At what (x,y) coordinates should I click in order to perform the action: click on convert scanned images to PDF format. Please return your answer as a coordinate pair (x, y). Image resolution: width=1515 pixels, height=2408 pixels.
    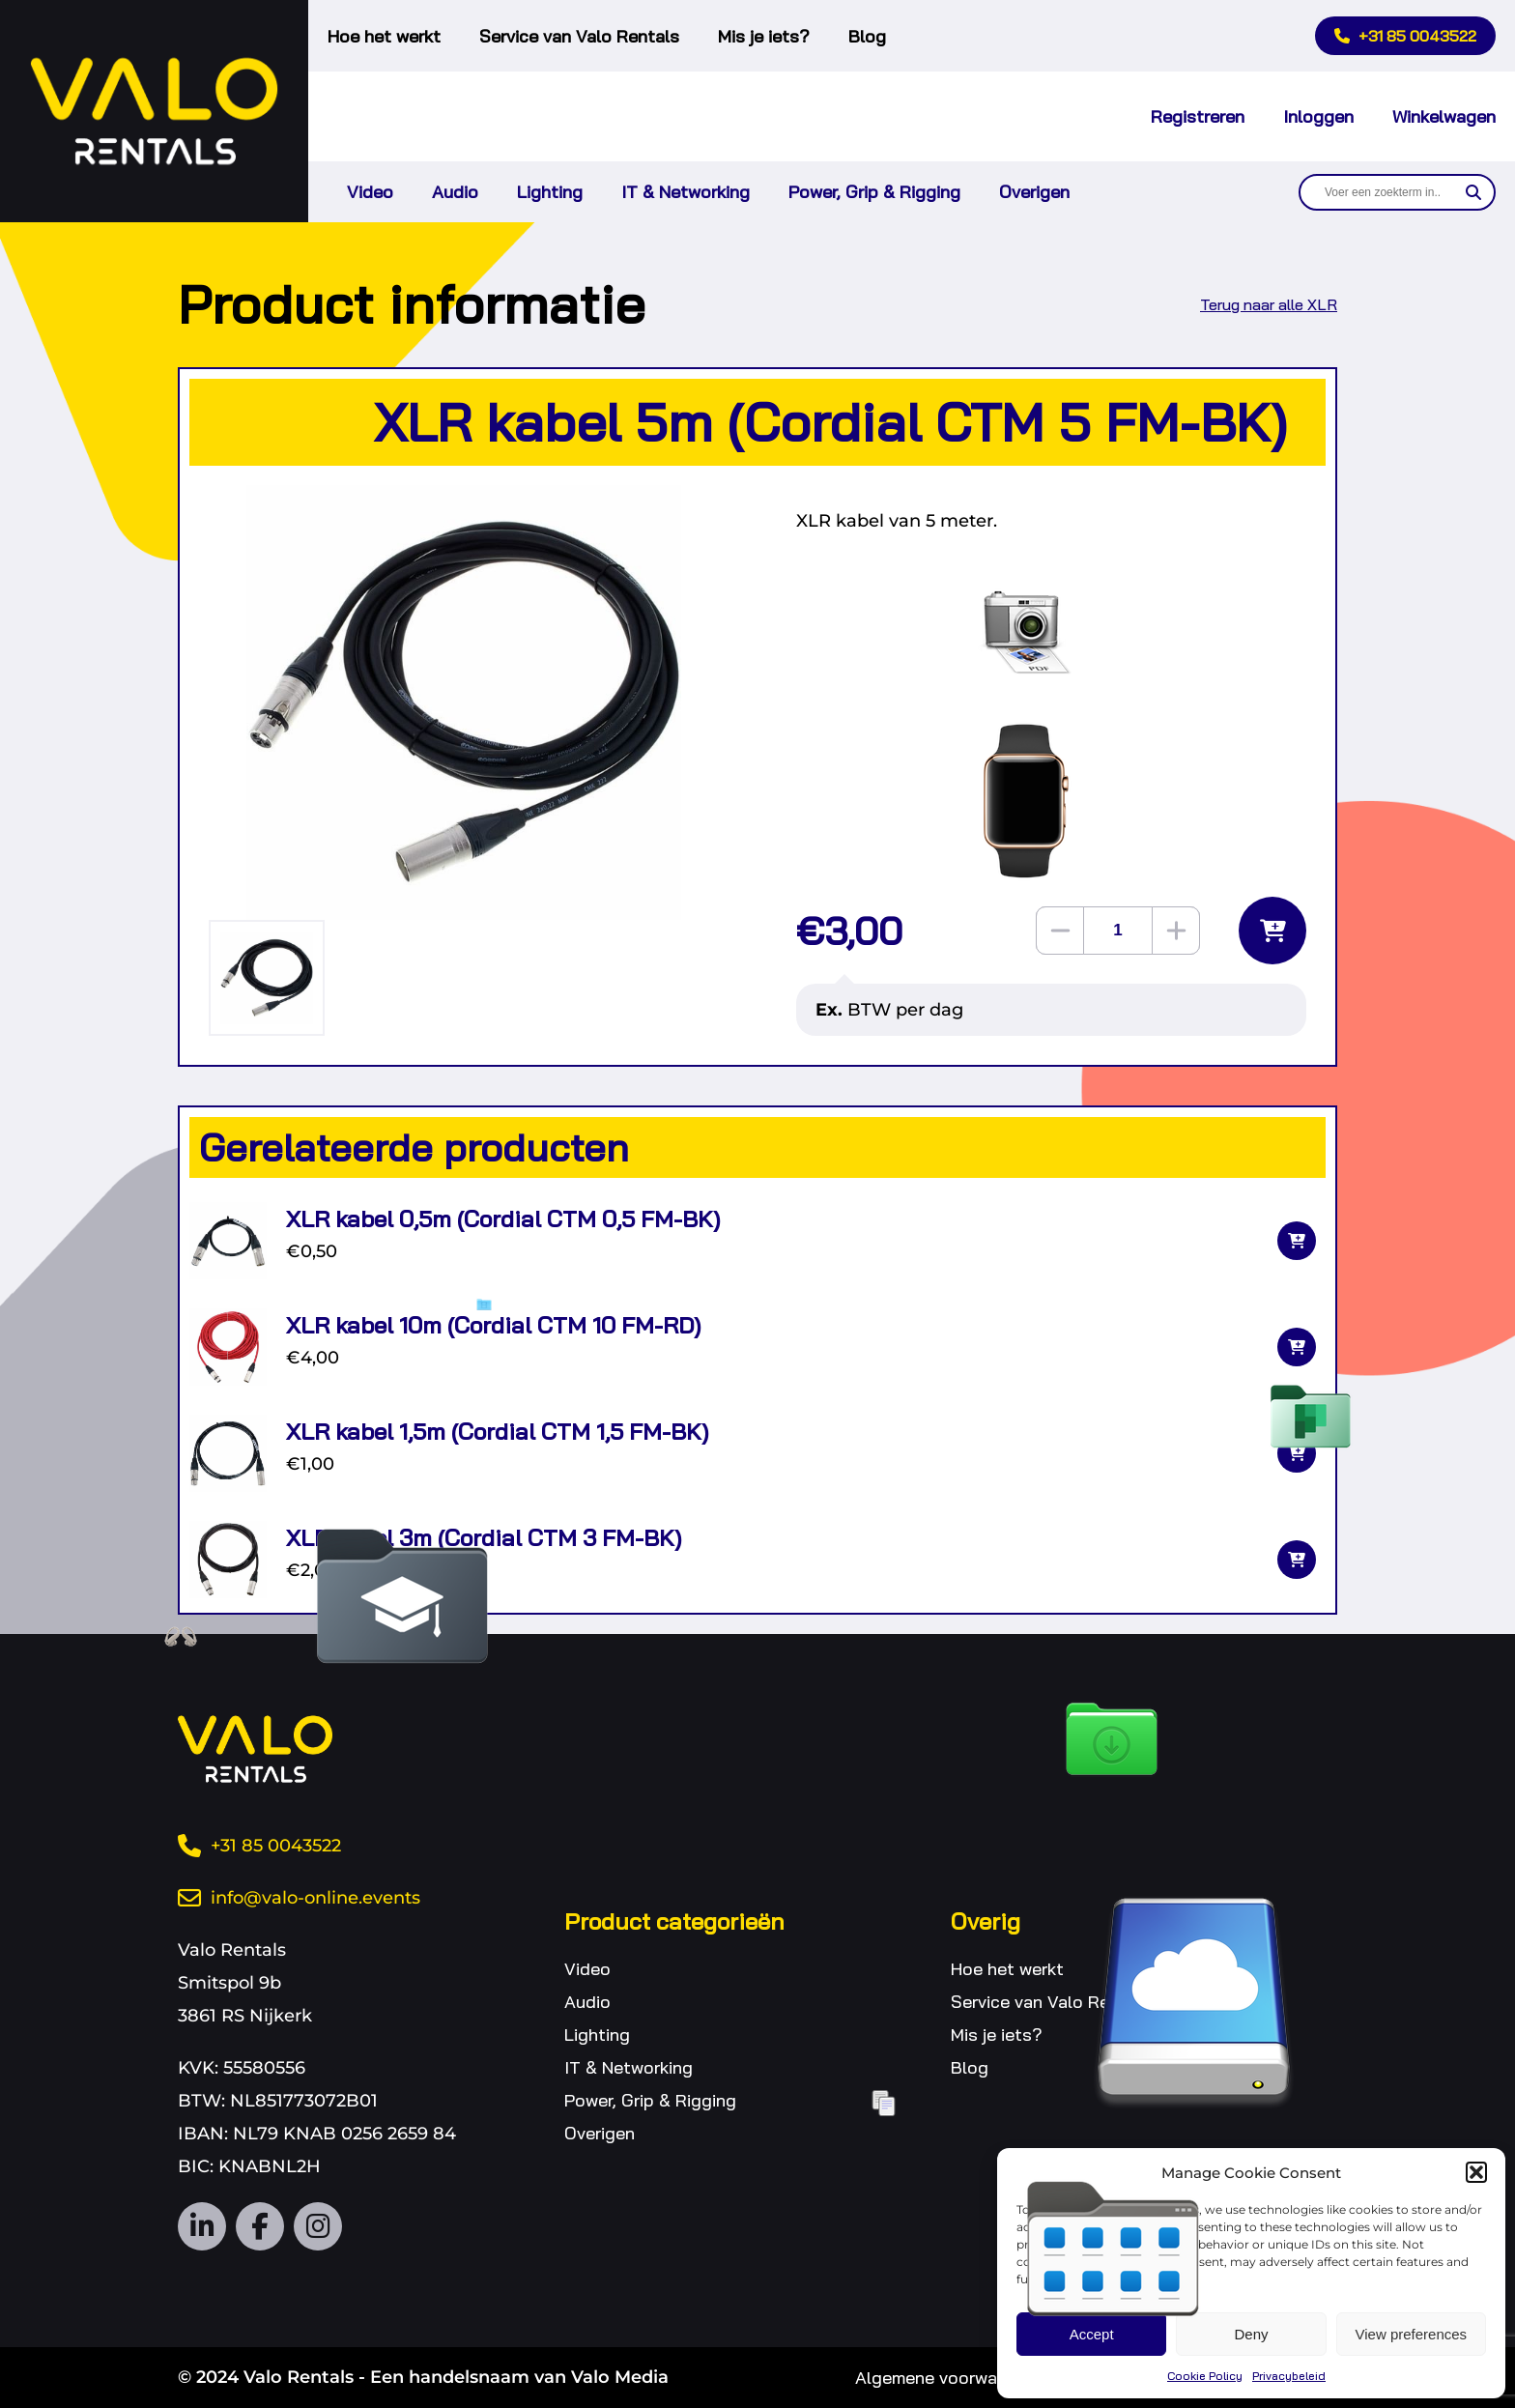
    Looking at the image, I should click on (1021, 633).